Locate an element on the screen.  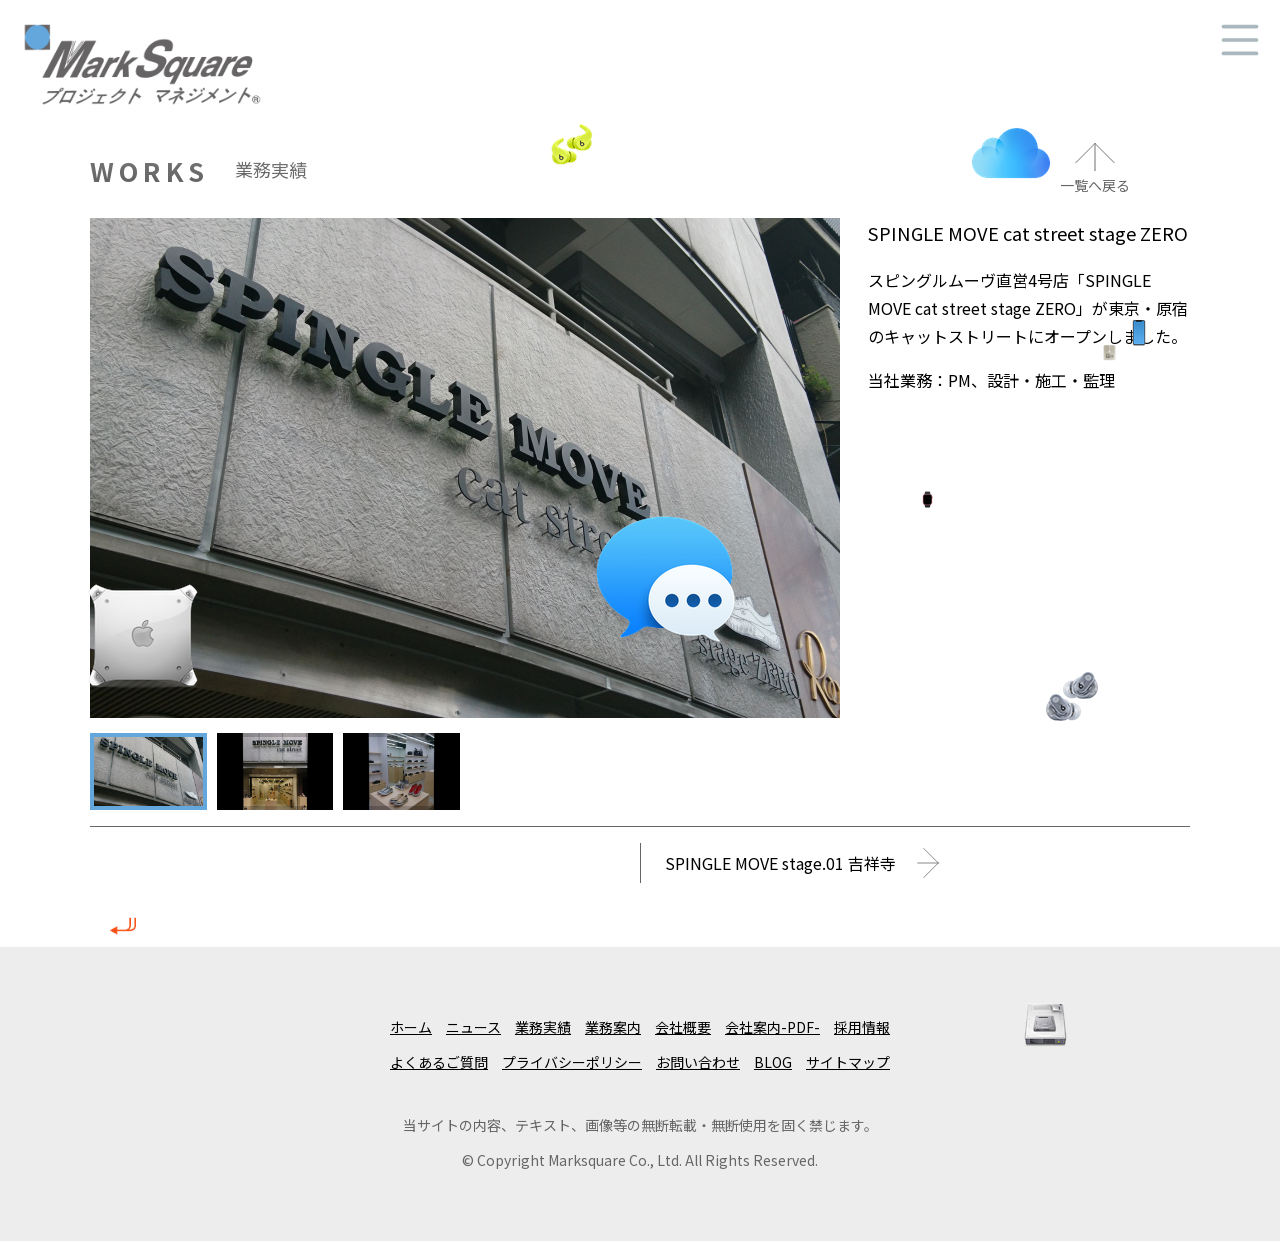
mount or access a disk image file is located at coordinates (1045, 1024).